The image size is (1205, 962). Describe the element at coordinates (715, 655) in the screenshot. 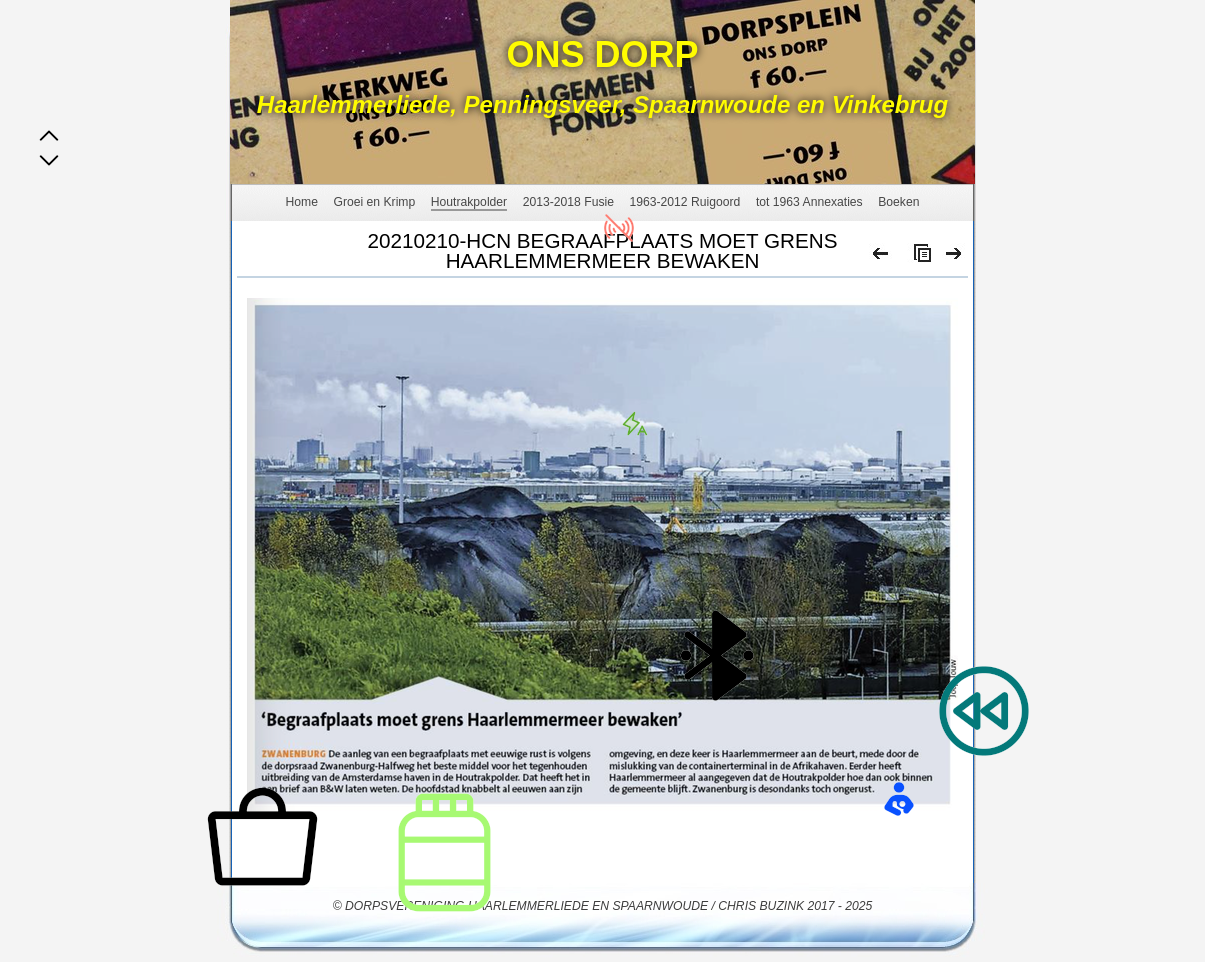

I see `indicates an active bluetooth connection` at that location.